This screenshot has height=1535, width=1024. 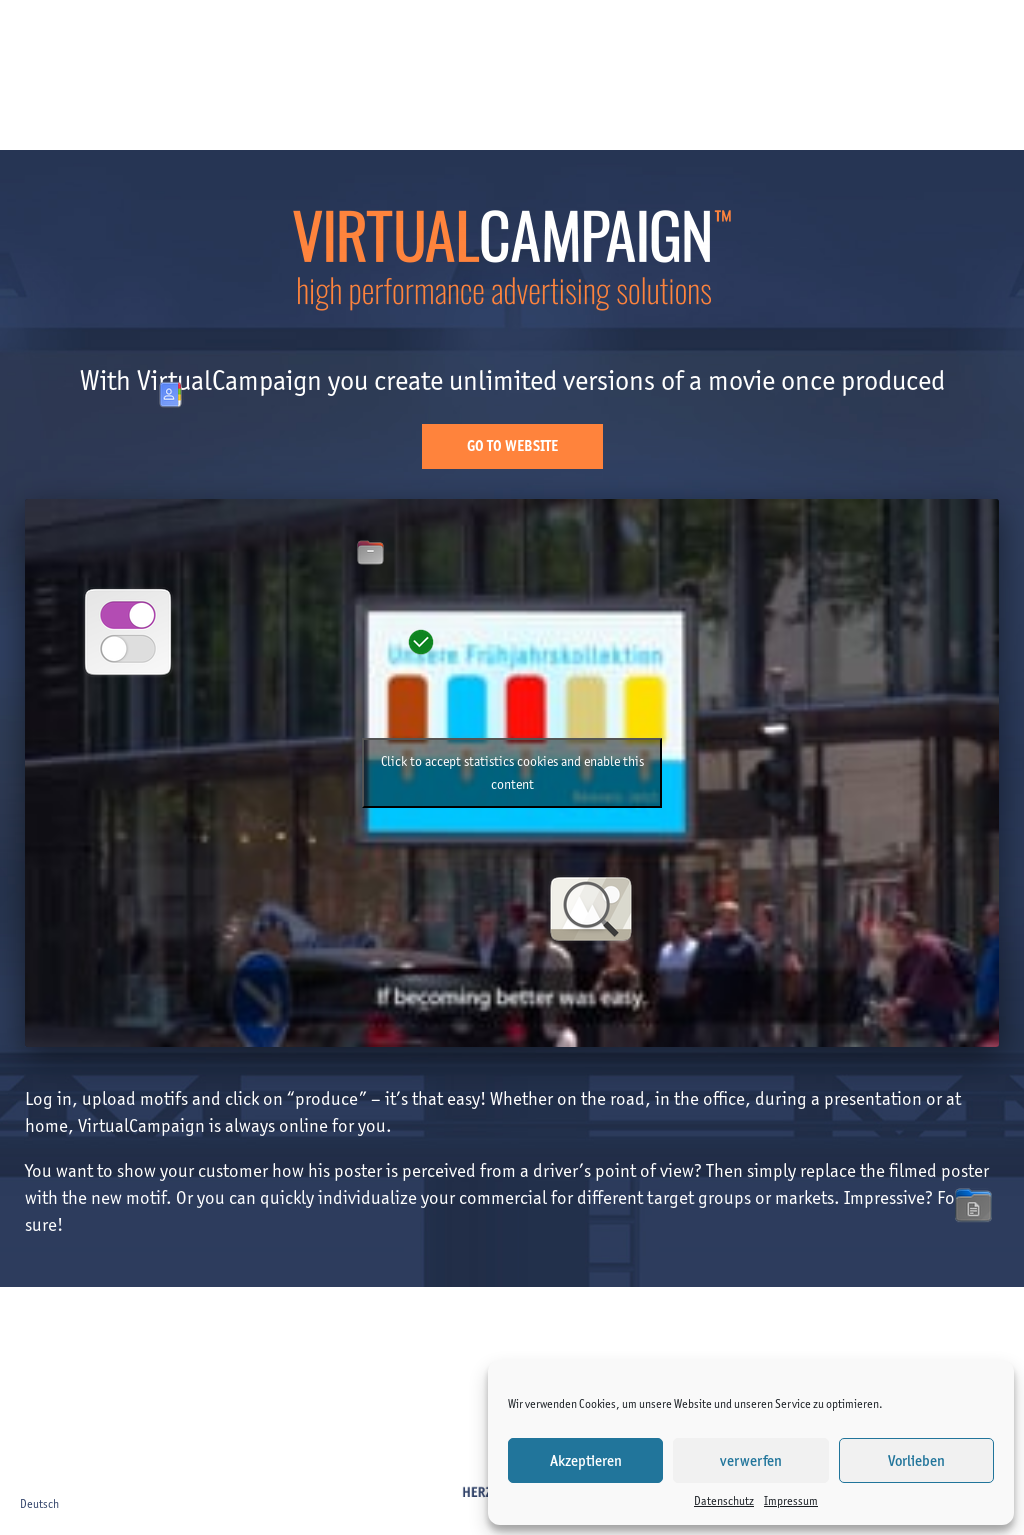 I want to click on open the photo viewer application, so click(x=591, y=909).